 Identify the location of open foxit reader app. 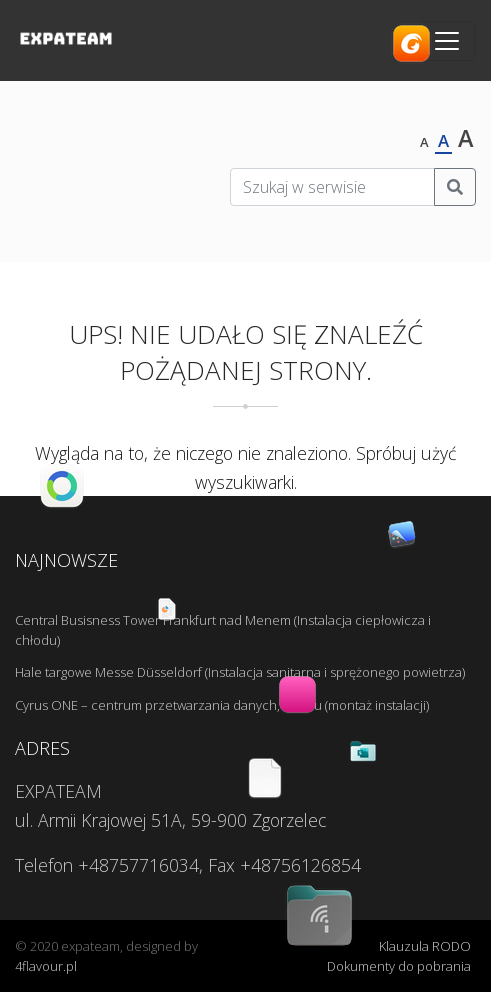
(411, 43).